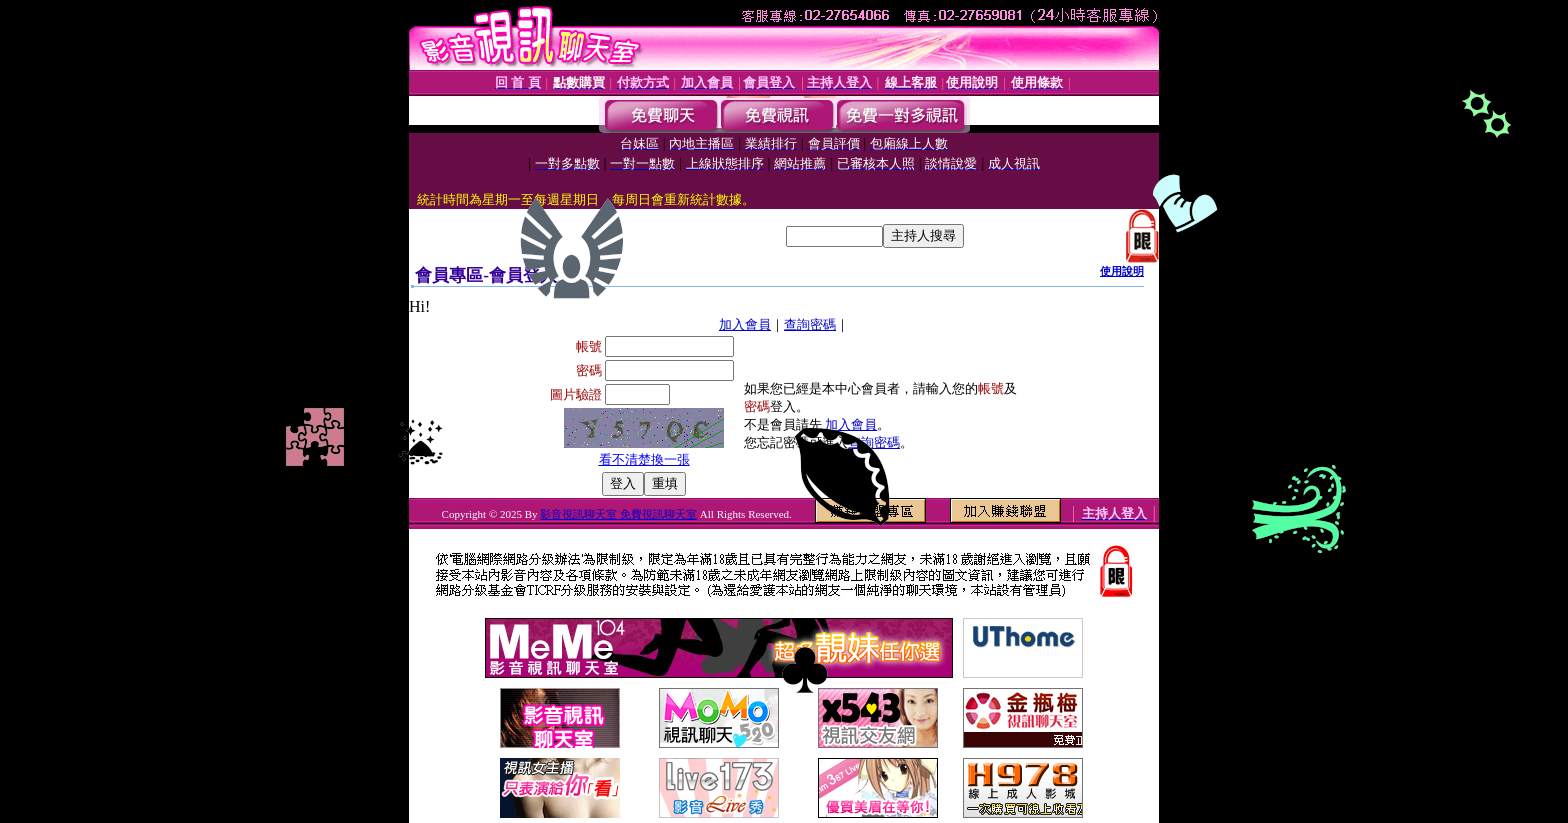 This screenshot has height=823, width=1568. What do you see at coordinates (1185, 202) in the screenshot?
I see `indicates walking or movement ability` at bounding box center [1185, 202].